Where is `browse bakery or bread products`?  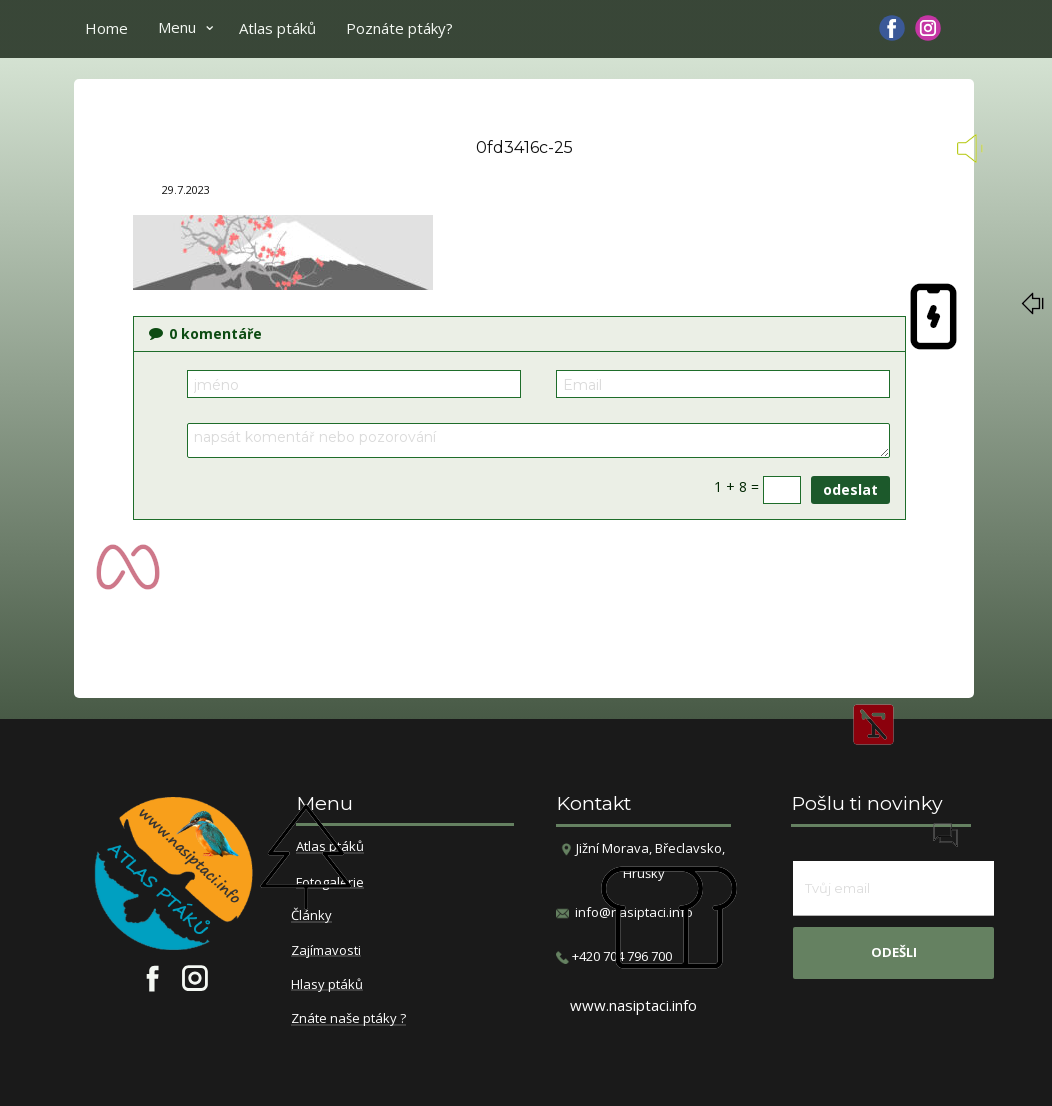
browse bakery or bread products is located at coordinates (671, 917).